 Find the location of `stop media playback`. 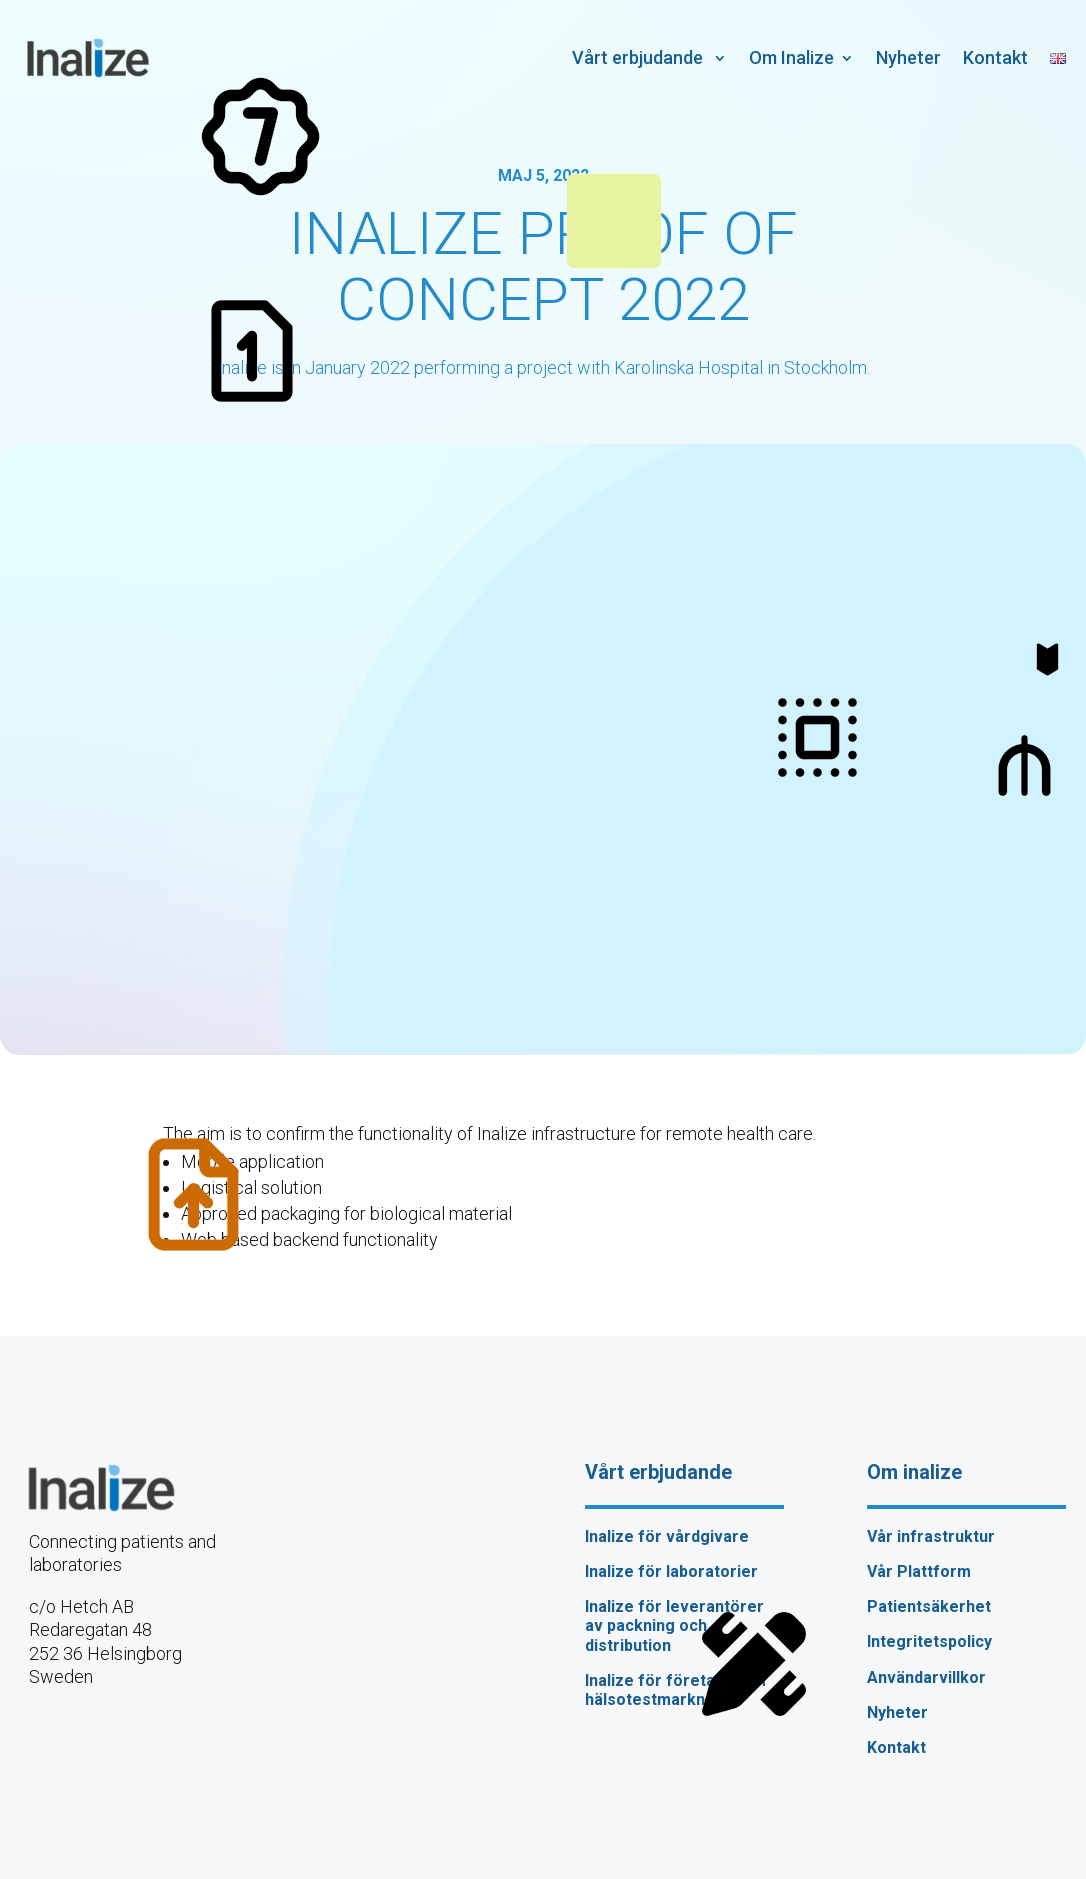

stop media playback is located at coordinates (614, 221).